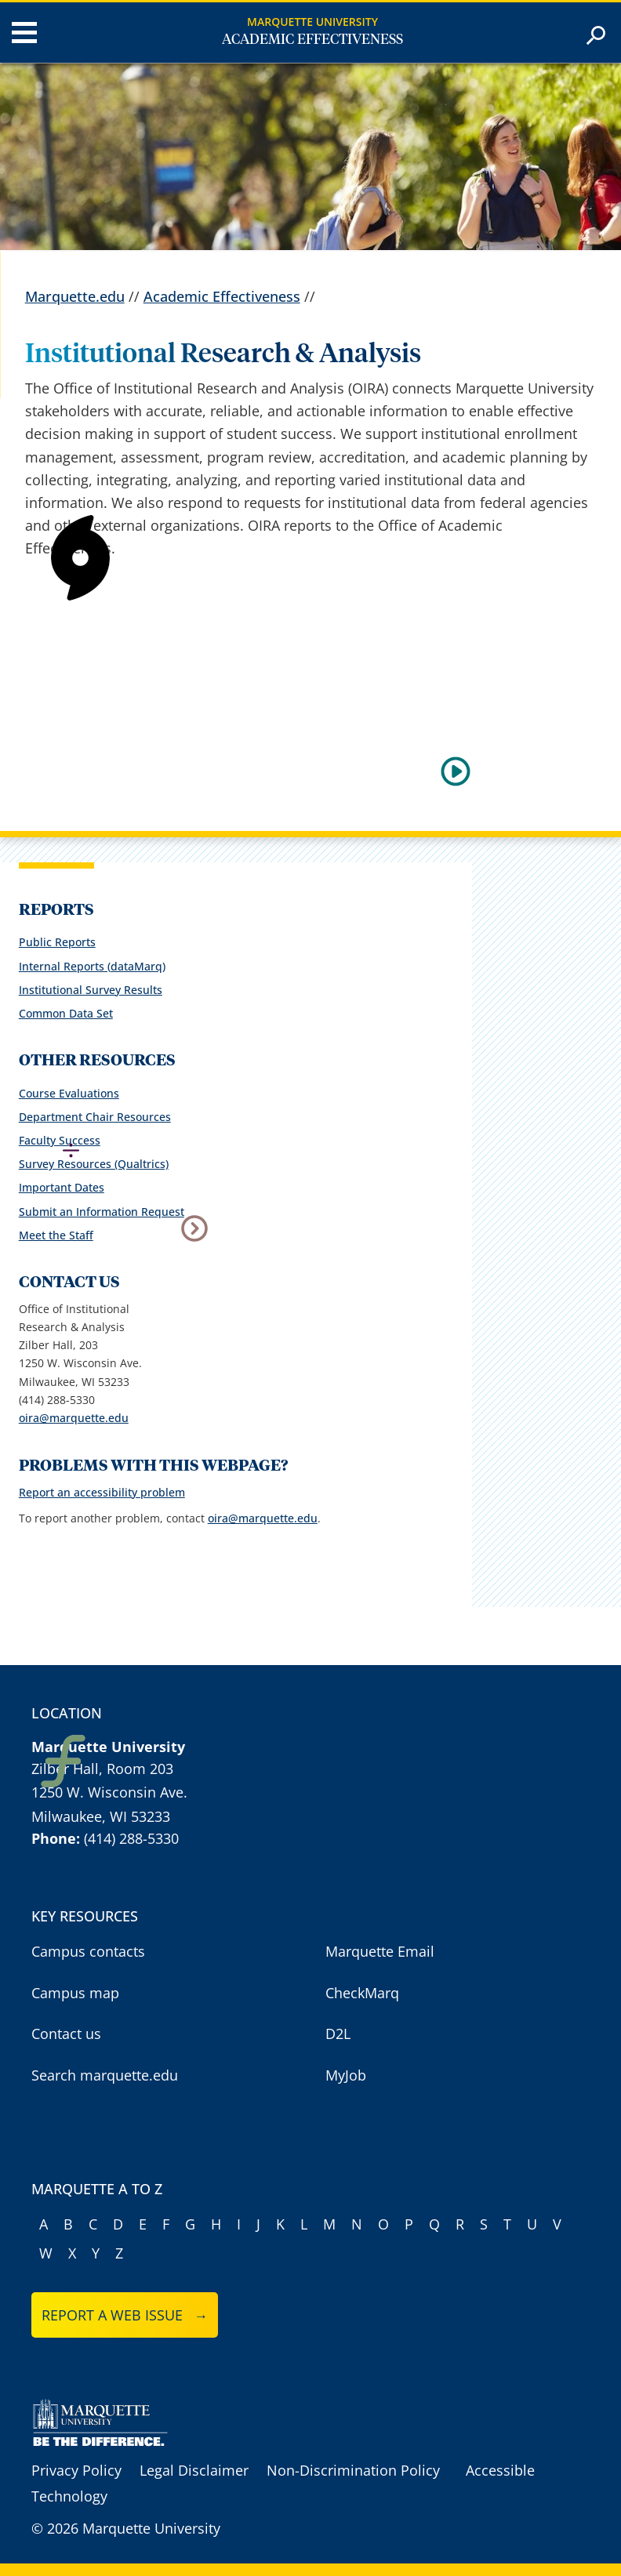 Image resolution: width=621 pixels, height=2576 pixels. Describe the element at coordinates (63, 1761) in the screenshot. I see `access mathematical or programming functions` at that location.